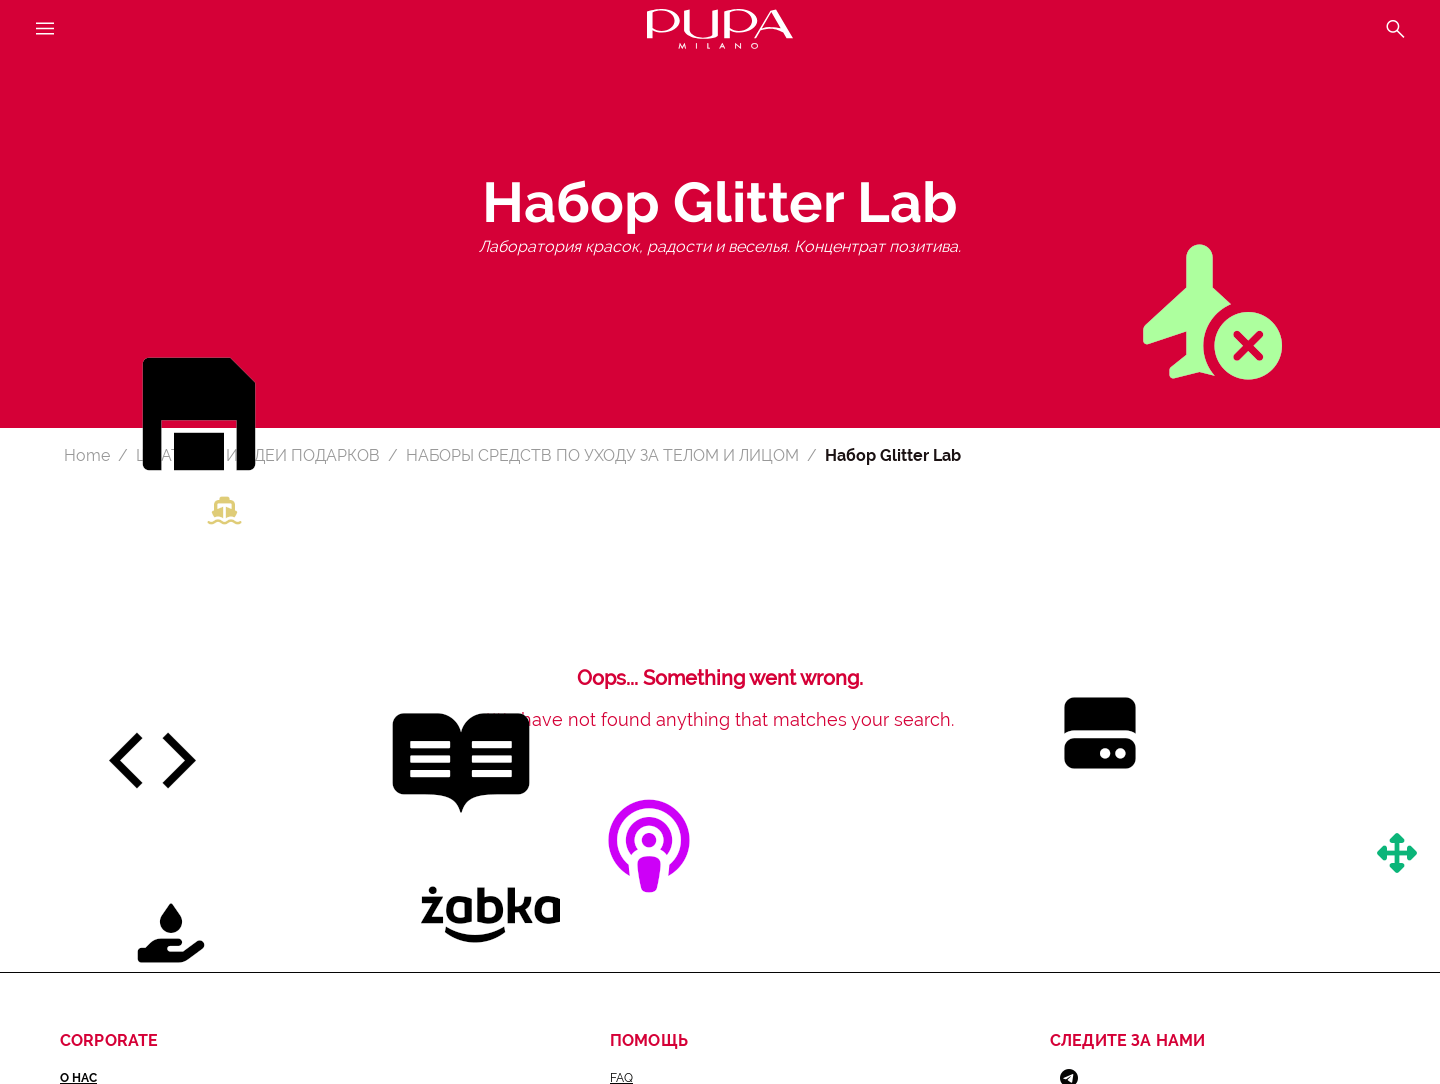 Image resolution: width=1440 pixels, height=1084 pixels. I want to click on cancel flight booking, so click(1207, 312).